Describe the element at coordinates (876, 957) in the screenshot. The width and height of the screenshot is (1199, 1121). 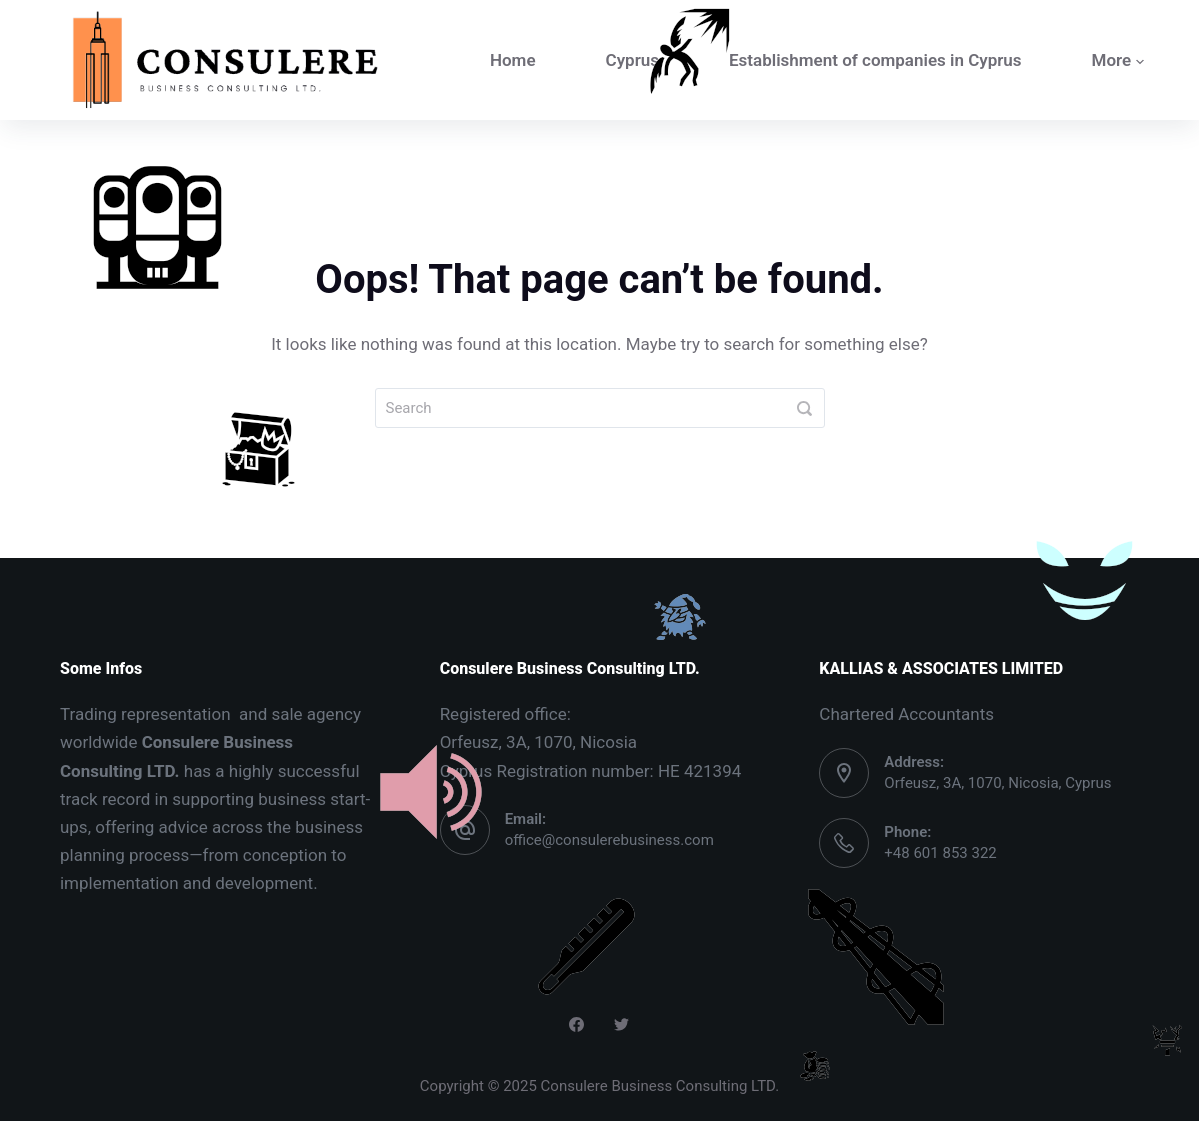
I see `activate wave or beam attack` at that location.